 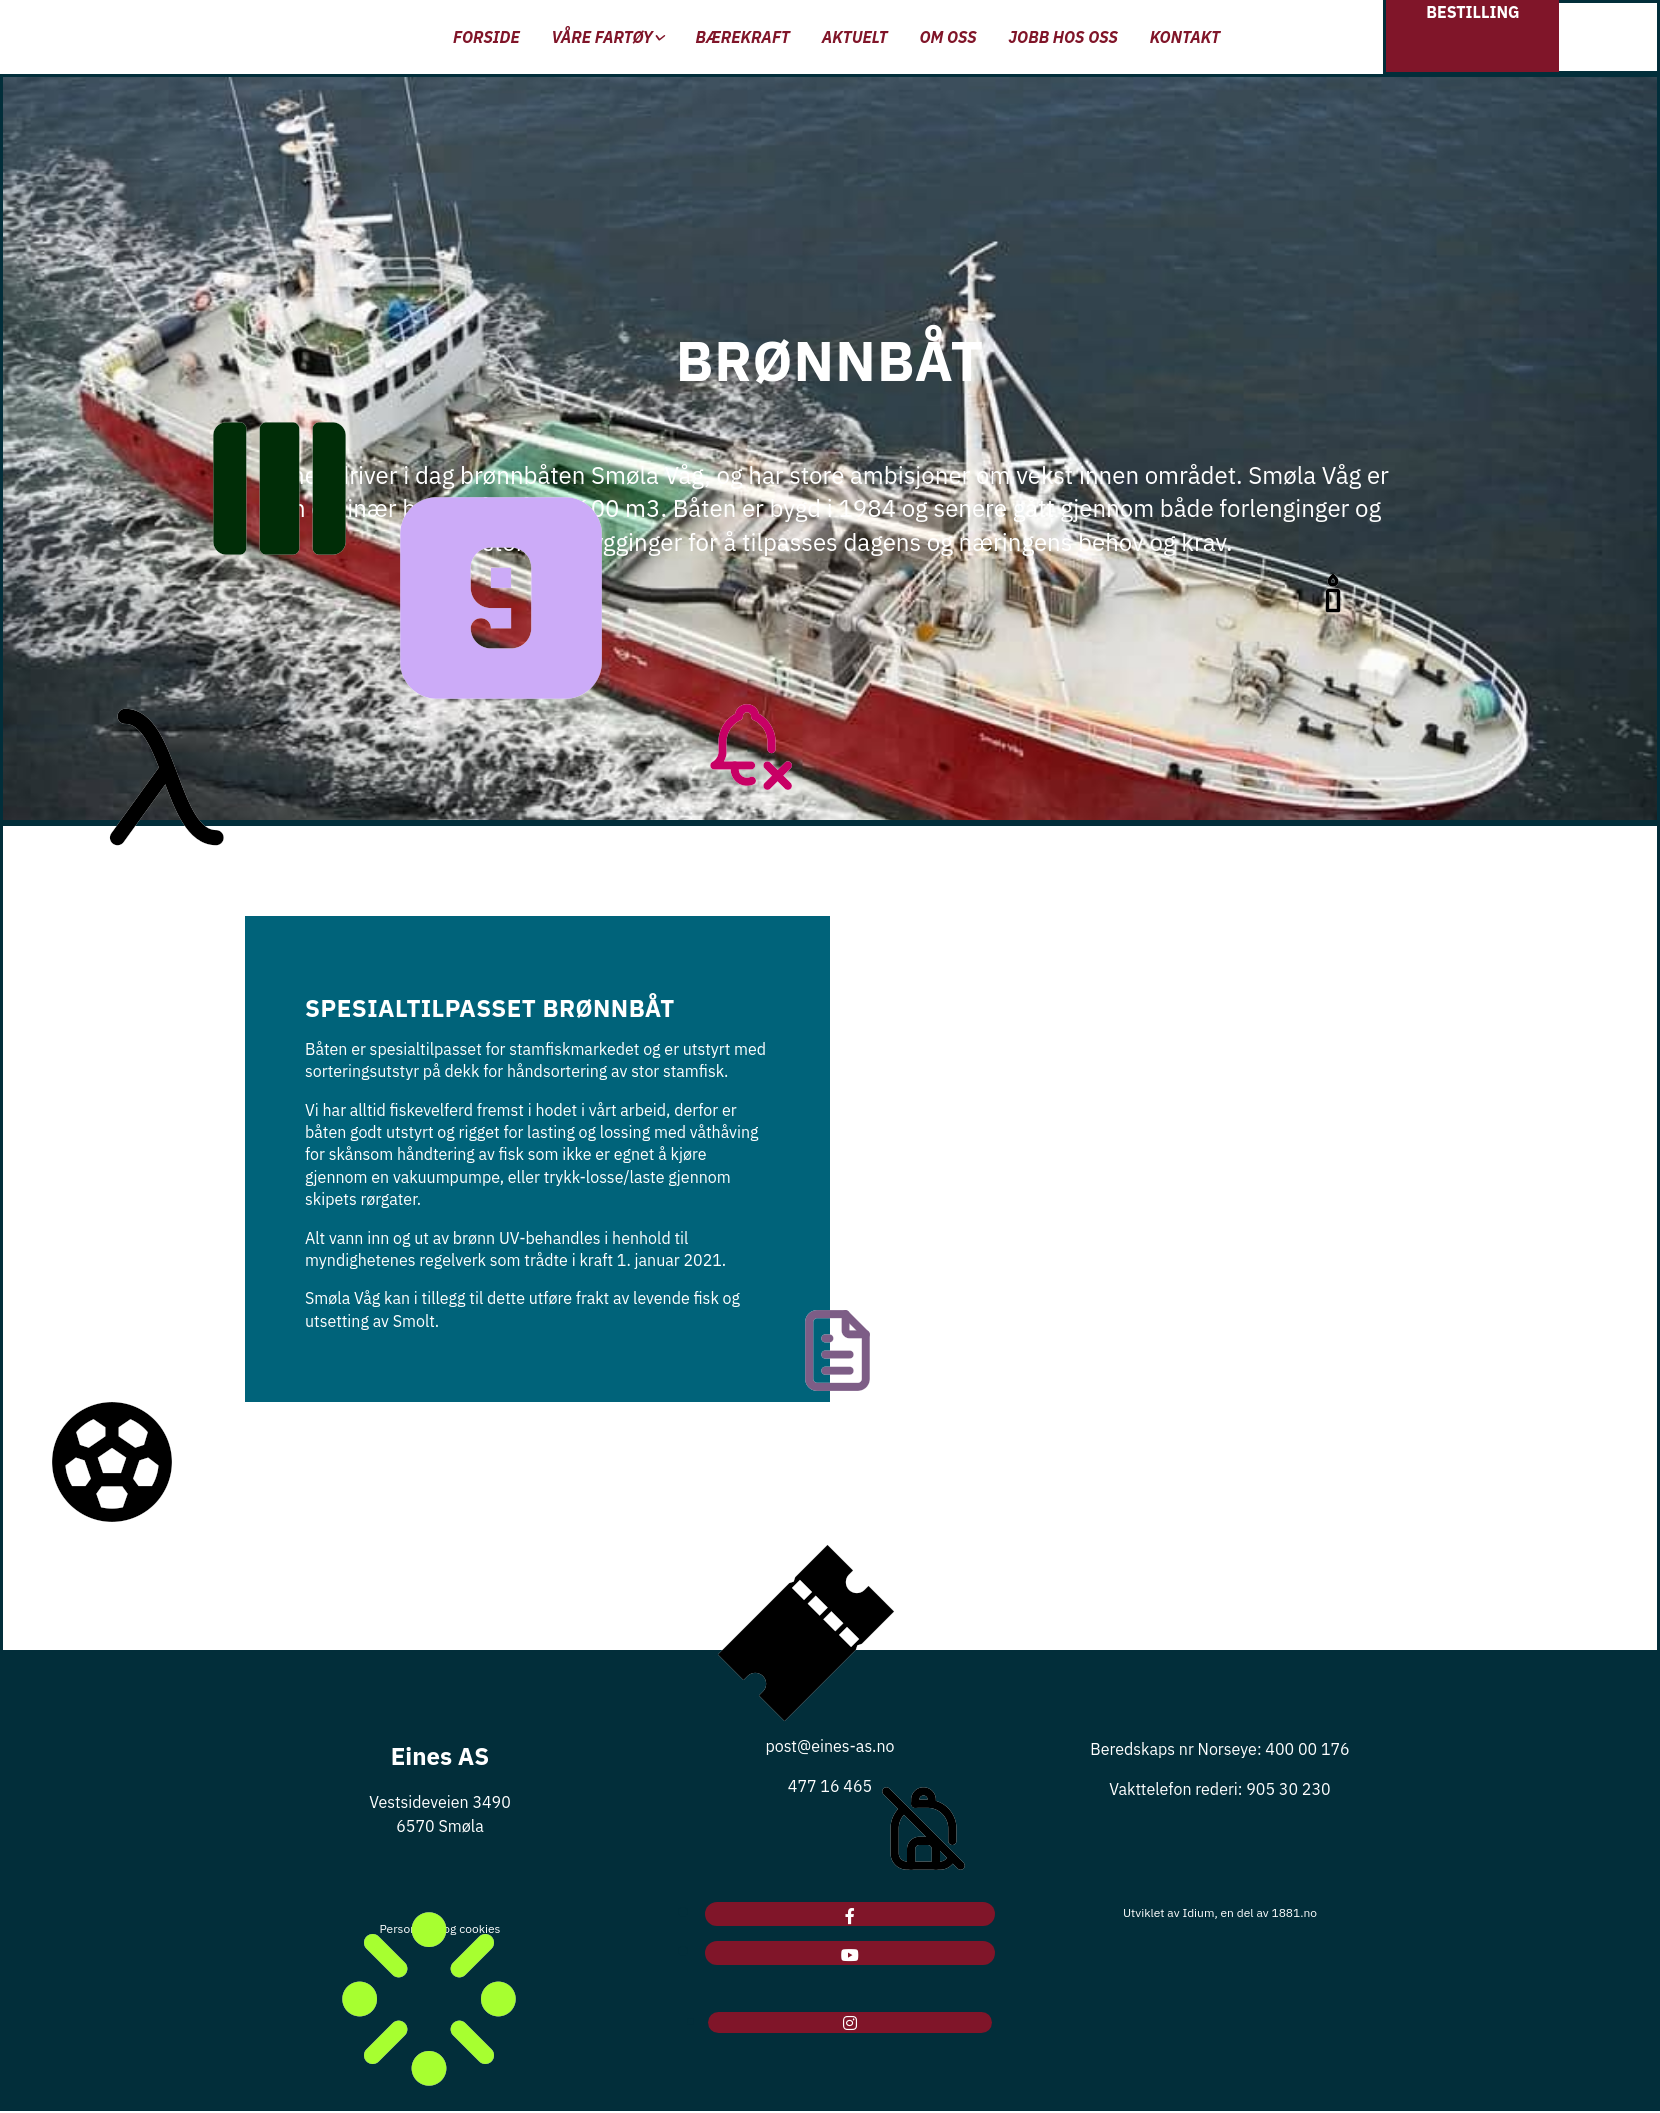 What do you see at coordinates (279, 488) in the screenshot?
I see `switch to three-column layout` at bounding box center [279, 488].